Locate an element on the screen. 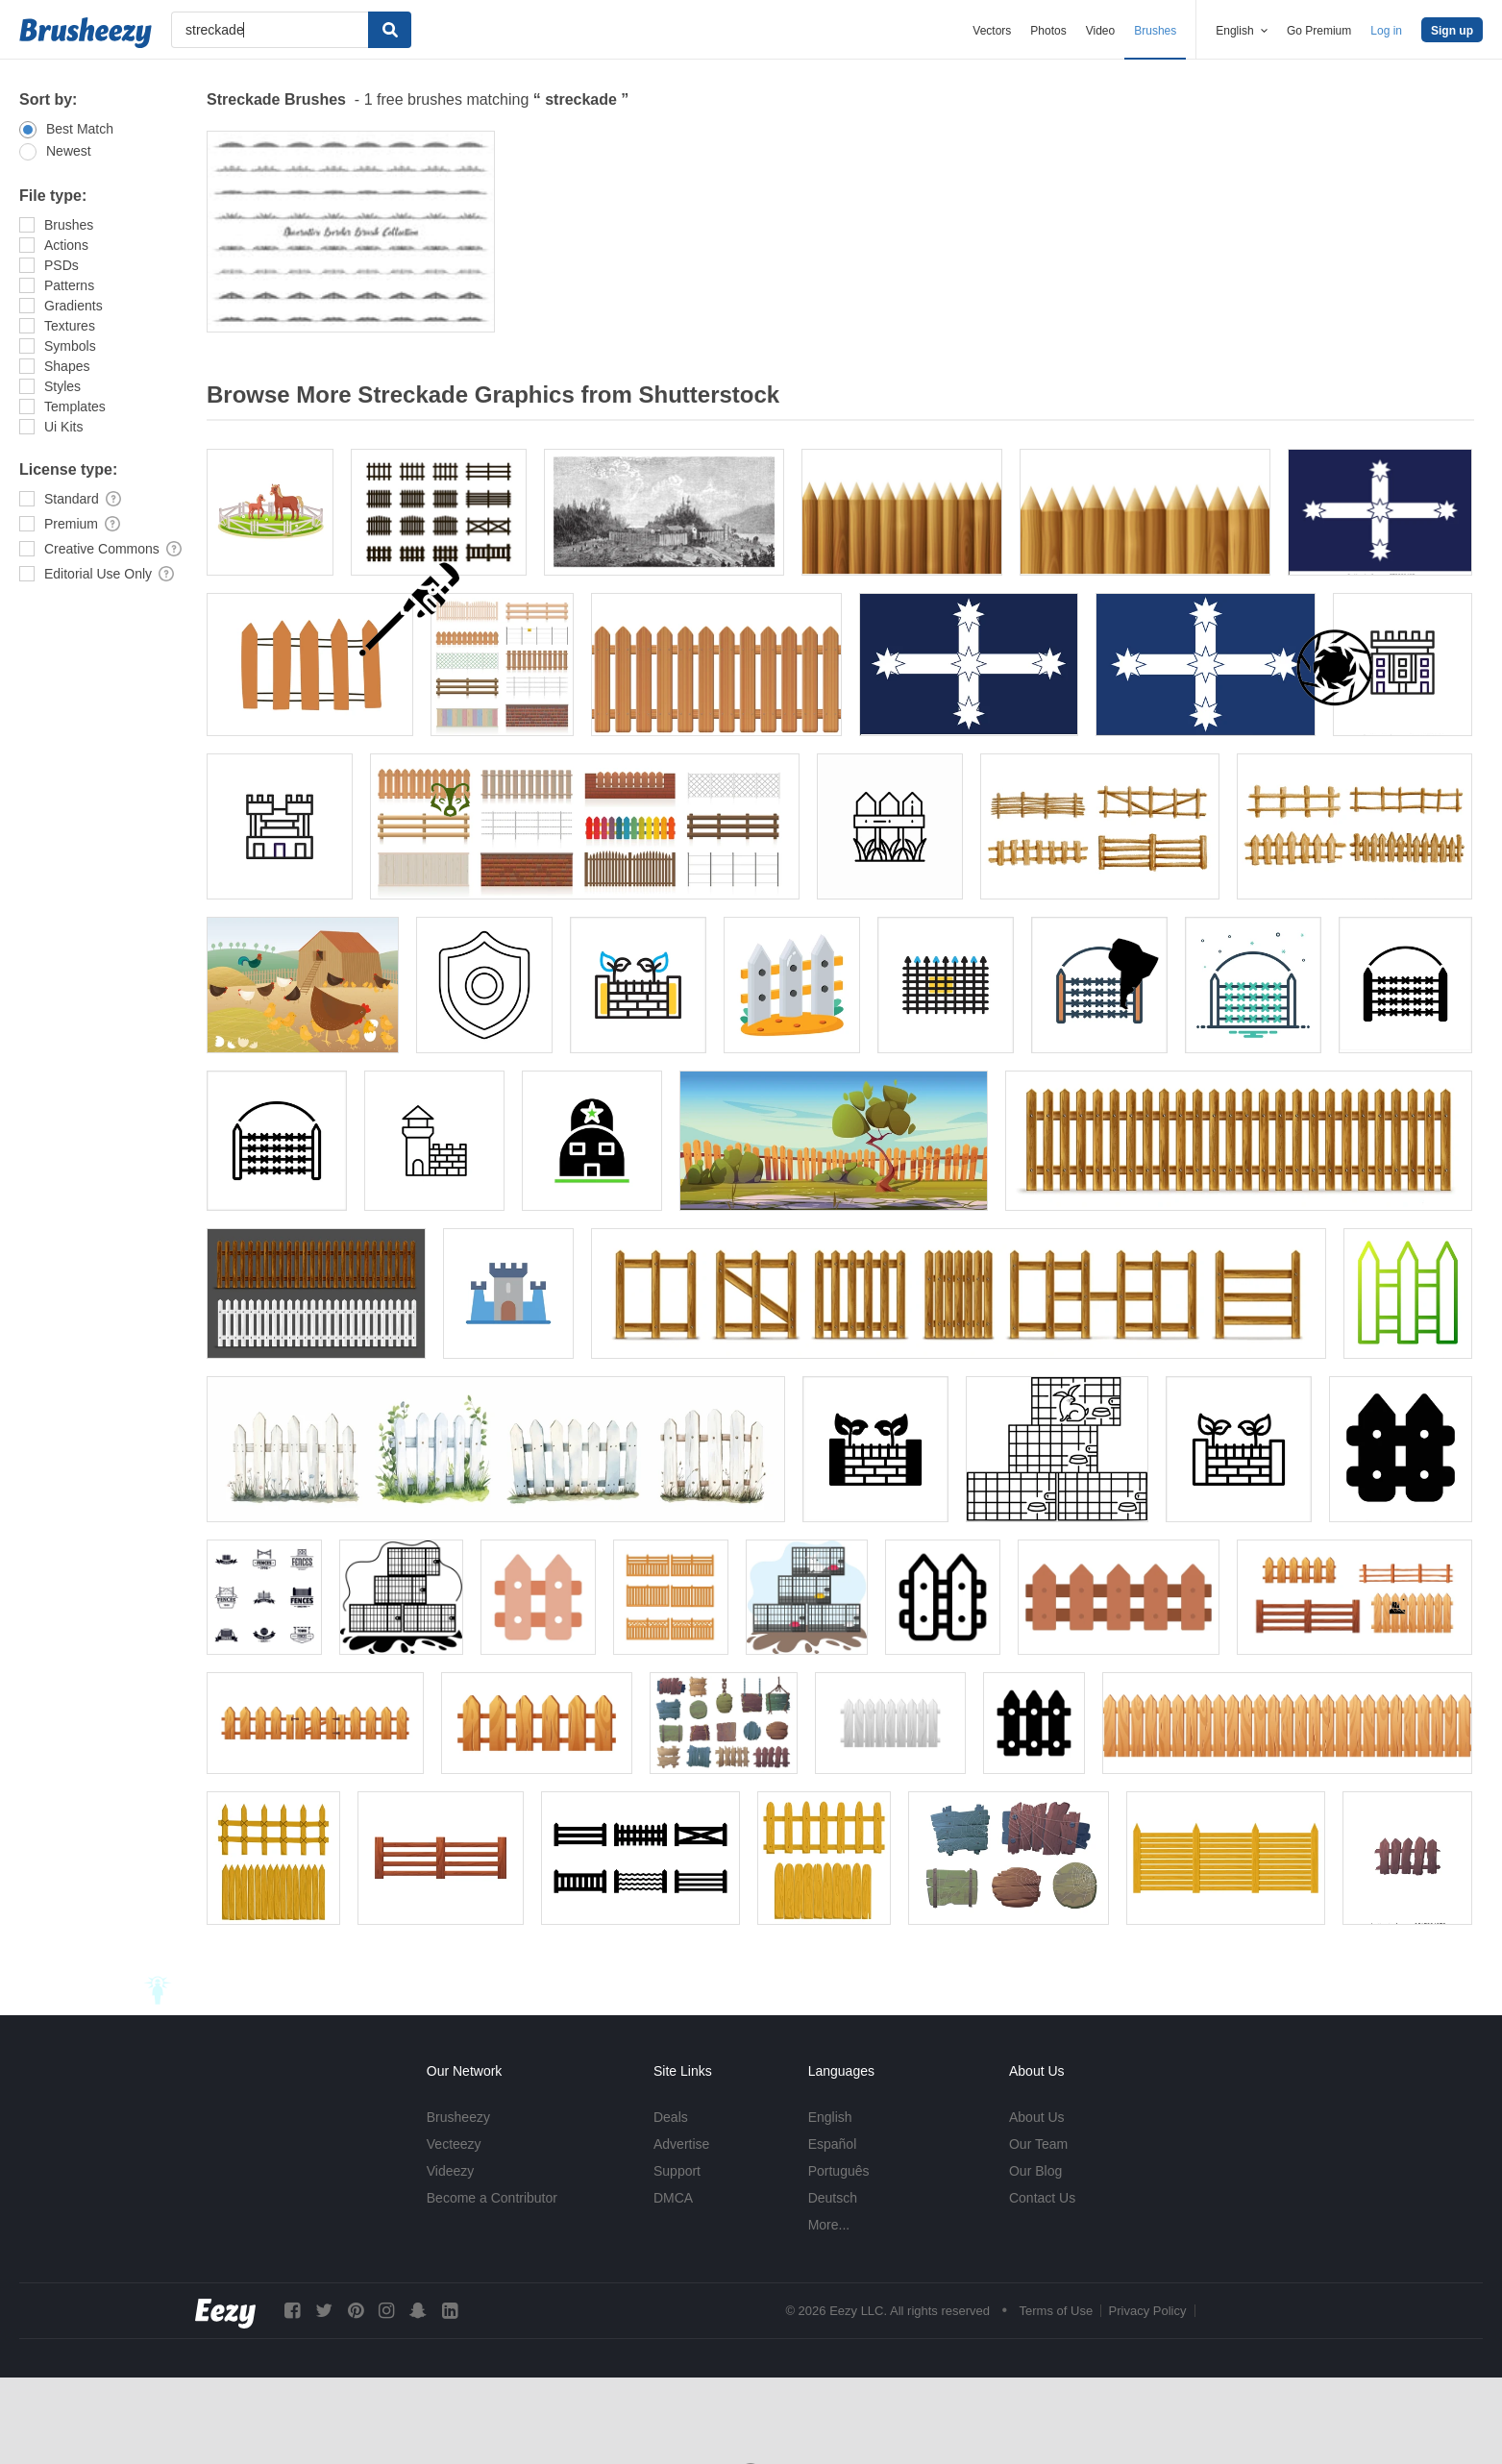 This screenshot has width=1502, height=2464. camera aperture or shutter control is located at coordinates (1335, 668).